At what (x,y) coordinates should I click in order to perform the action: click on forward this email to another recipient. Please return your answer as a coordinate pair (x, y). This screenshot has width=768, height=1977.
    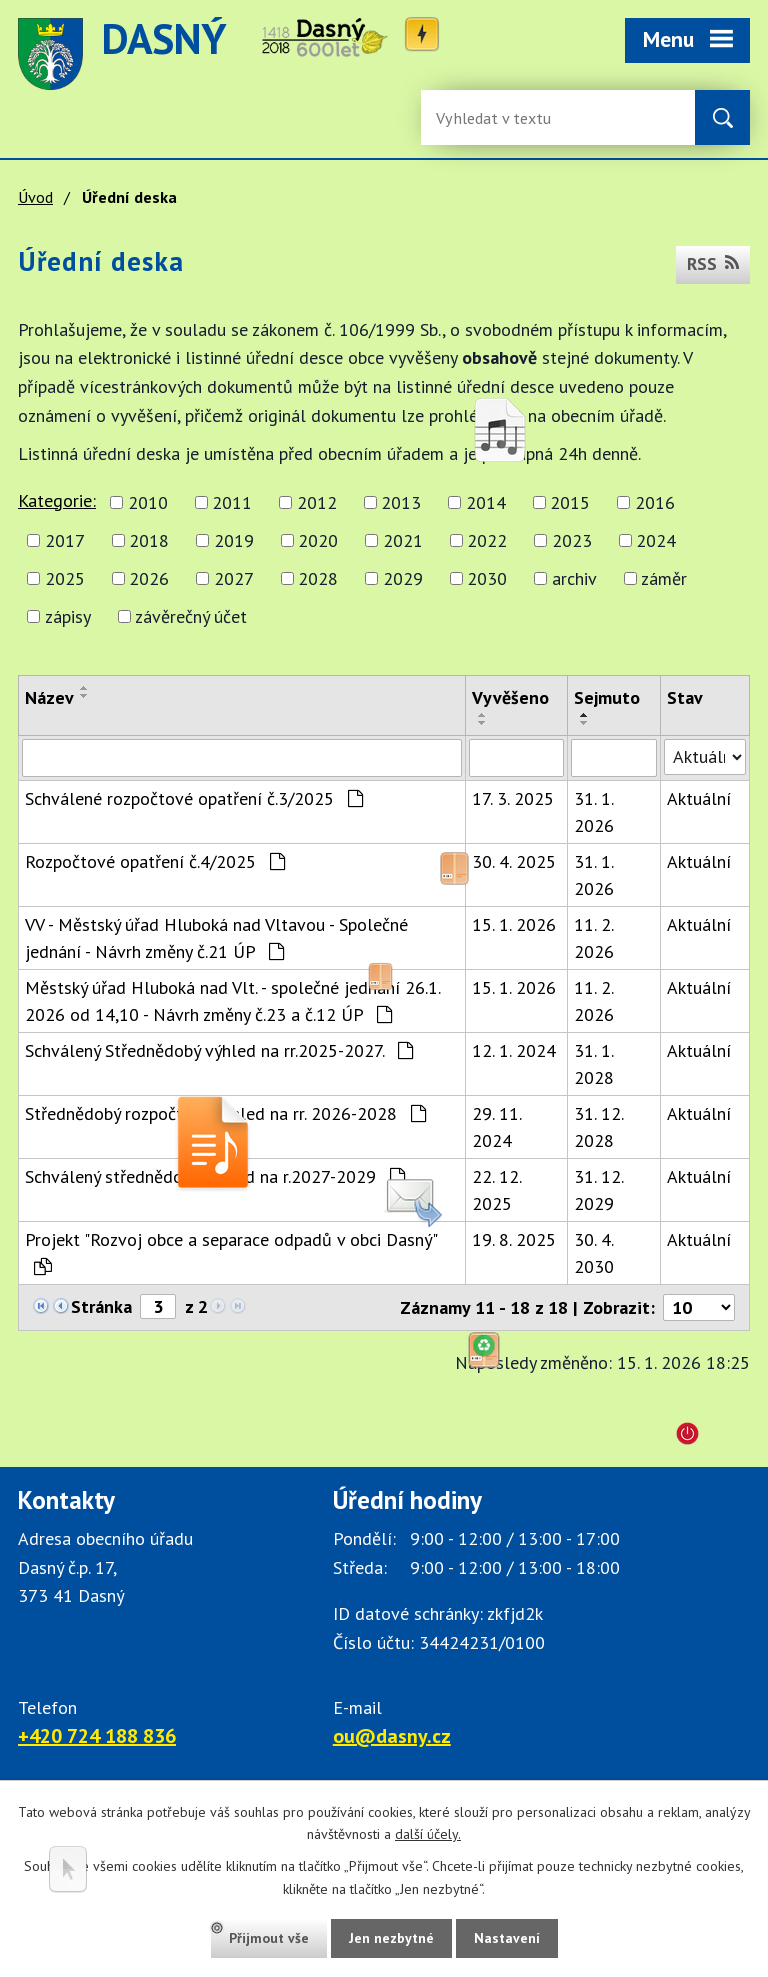
    Looking at the image, I should click on (412, 1198).